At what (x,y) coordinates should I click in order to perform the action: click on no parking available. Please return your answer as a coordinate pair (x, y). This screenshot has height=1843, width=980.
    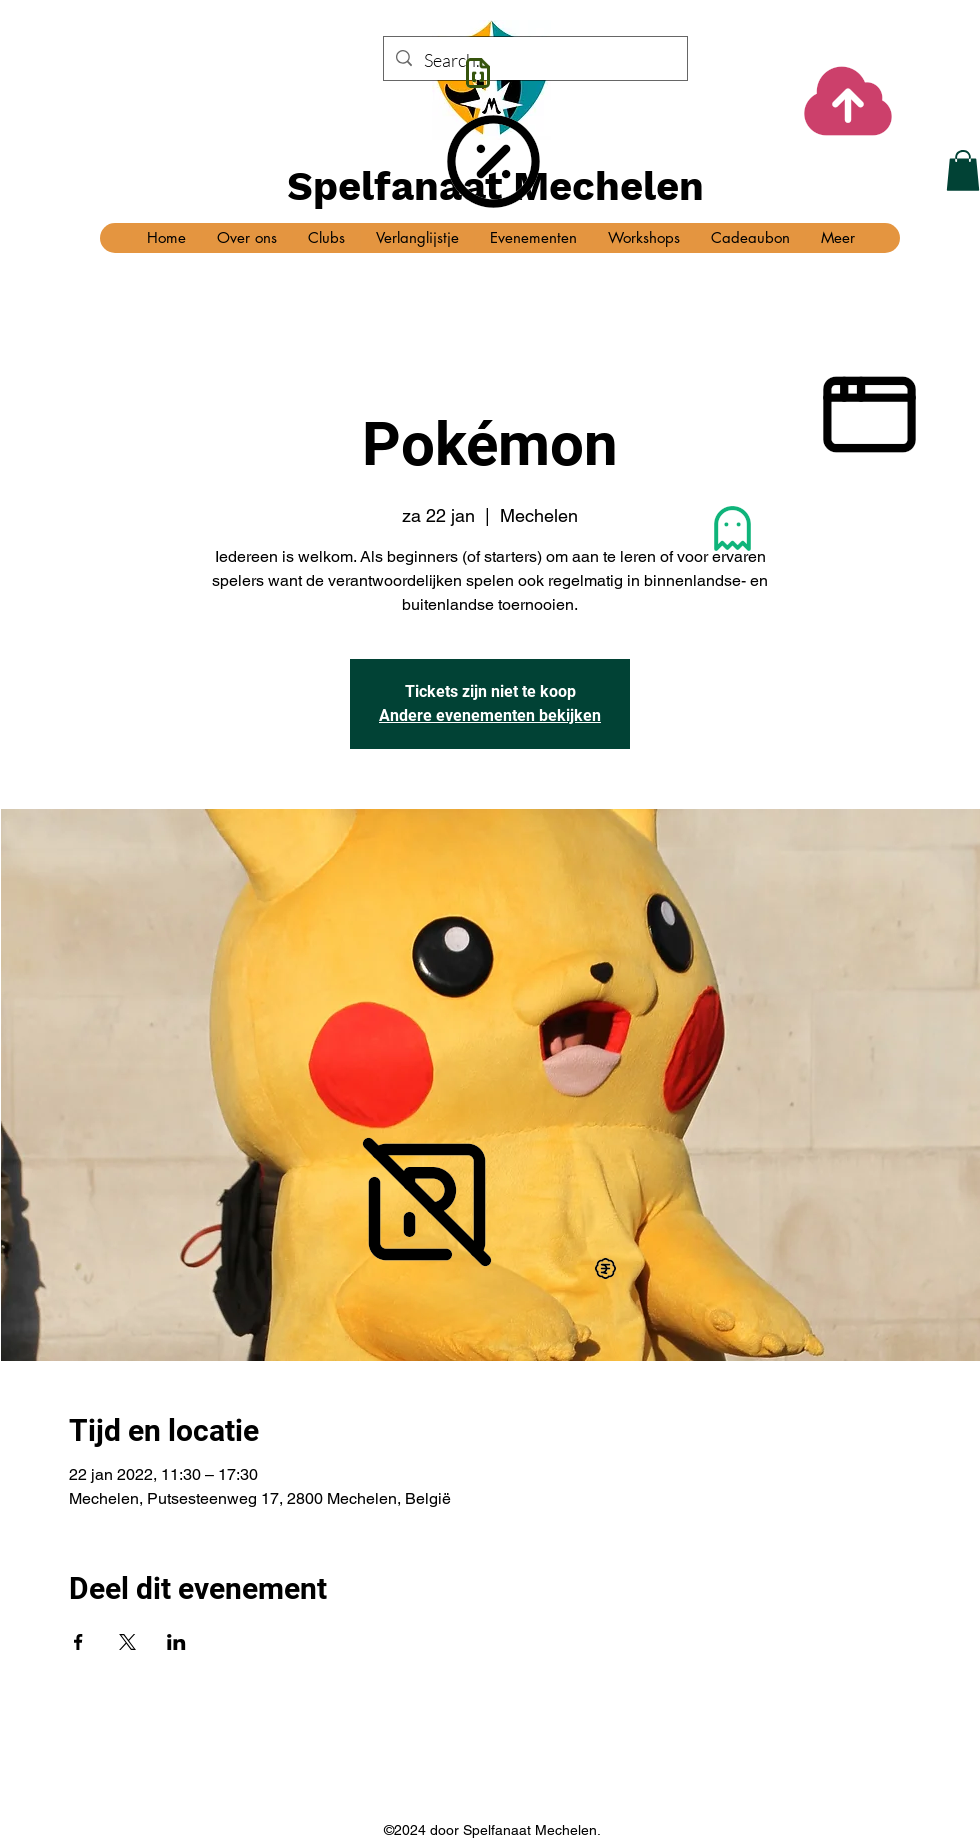
    Looking at the image, I should click on (427, 1202).